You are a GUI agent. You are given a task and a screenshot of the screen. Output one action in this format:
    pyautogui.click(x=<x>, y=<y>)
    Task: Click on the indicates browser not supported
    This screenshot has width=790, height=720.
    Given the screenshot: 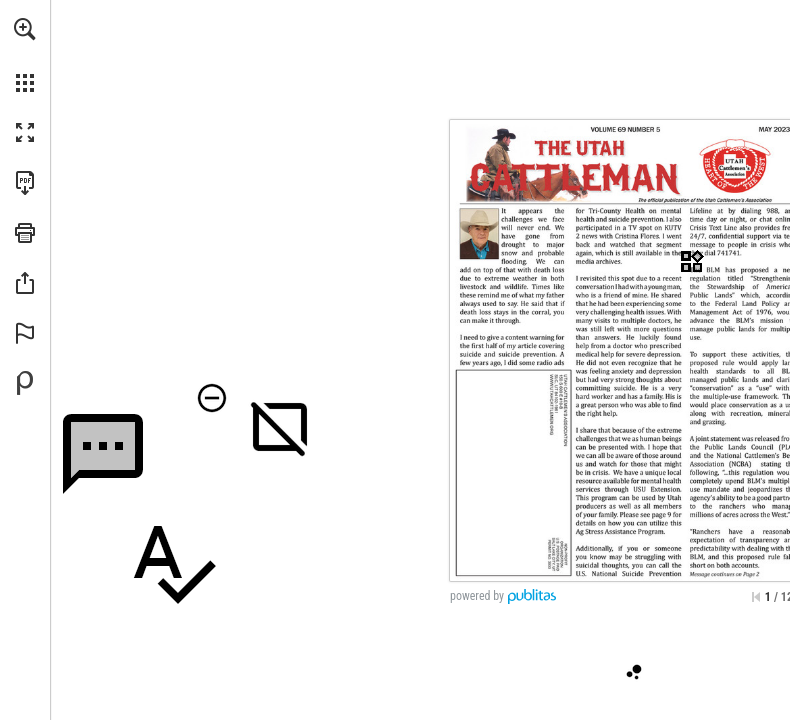 What is the action you would take?
    pyautogui.click(x=280, y=427)
    